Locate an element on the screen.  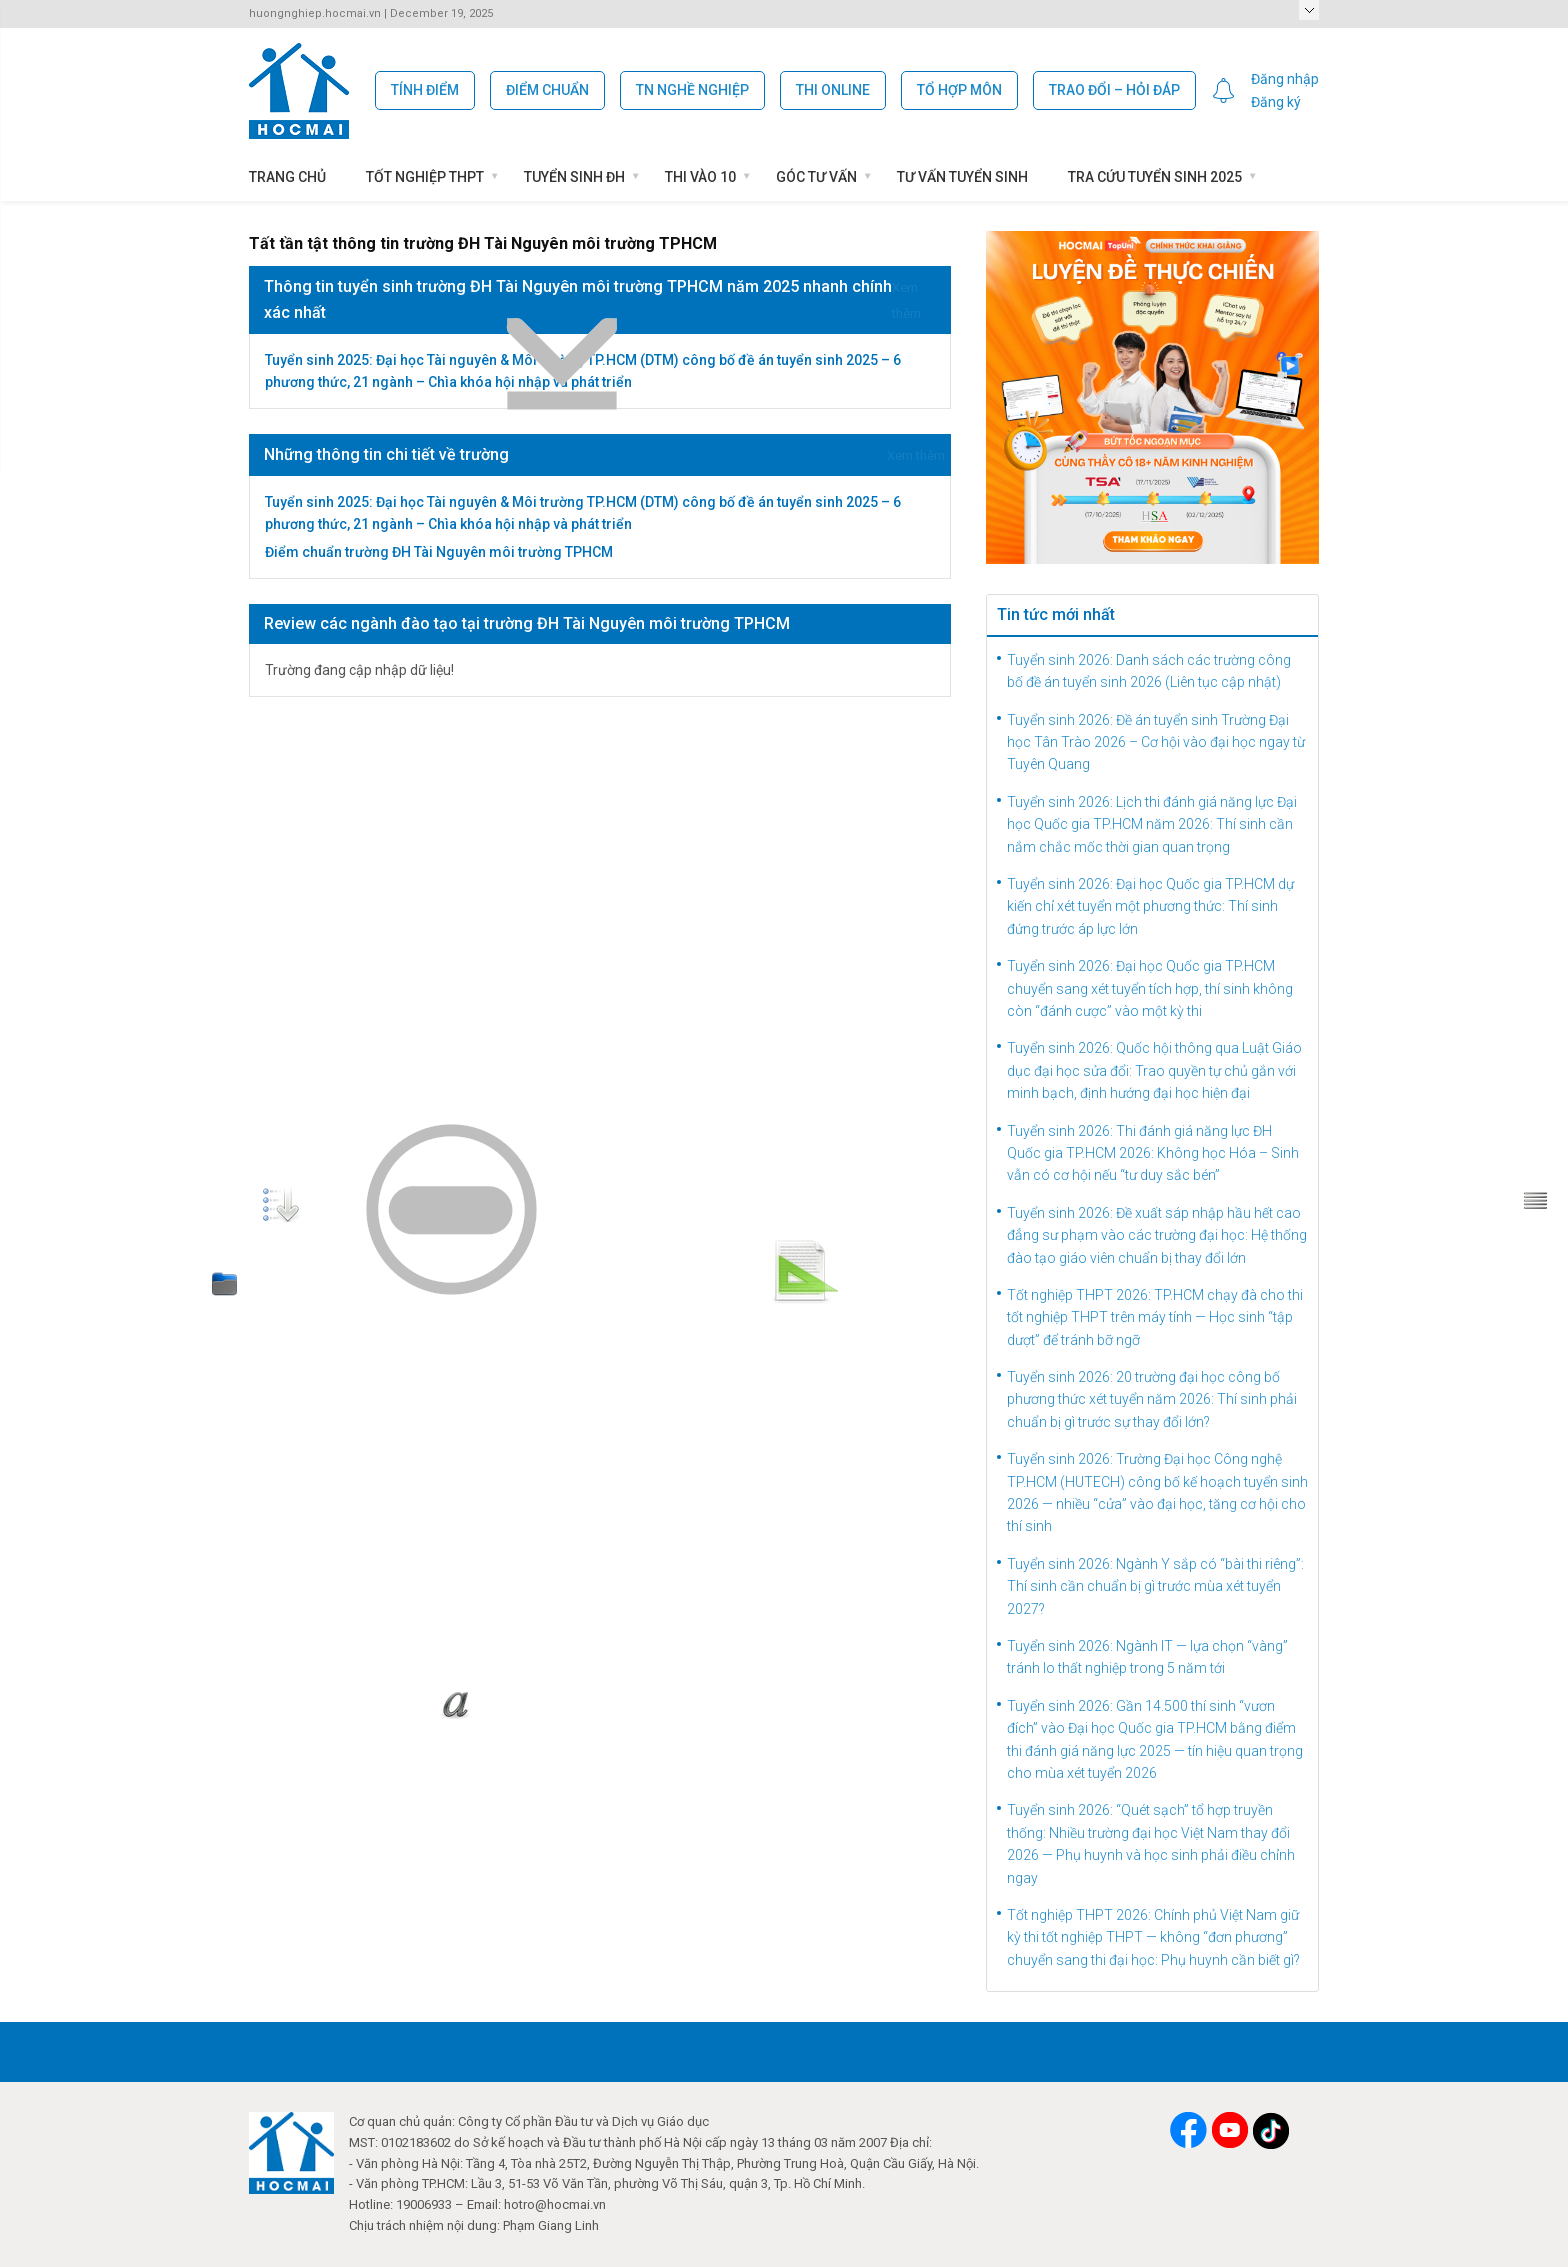
configure page layout settings is located at coordinates (805, 1270).